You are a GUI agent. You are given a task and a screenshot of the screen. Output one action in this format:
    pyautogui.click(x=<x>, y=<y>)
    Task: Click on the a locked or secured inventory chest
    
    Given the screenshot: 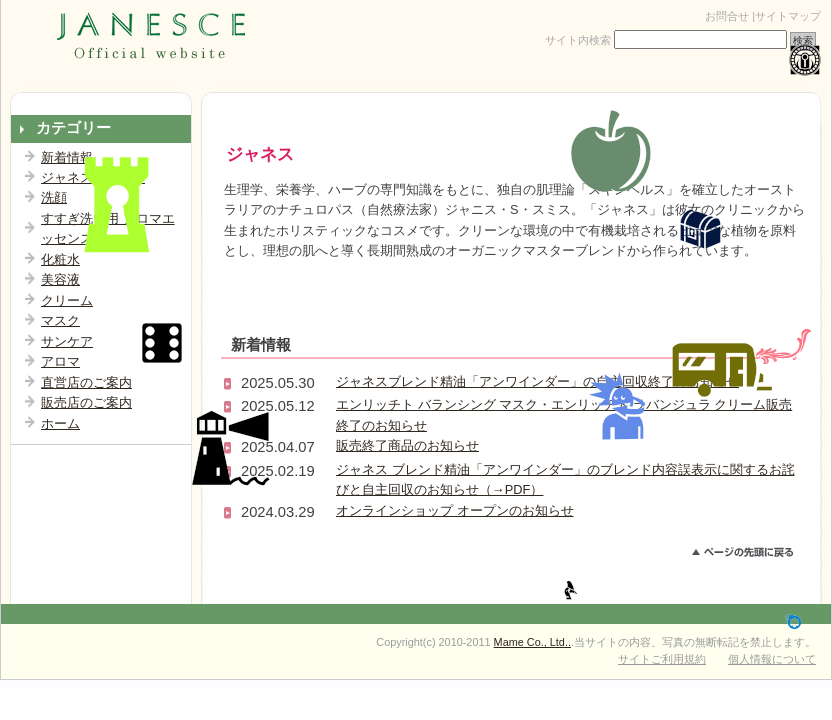 What is the action you would take?
    pyautogui.click(x=700, y=229)
    